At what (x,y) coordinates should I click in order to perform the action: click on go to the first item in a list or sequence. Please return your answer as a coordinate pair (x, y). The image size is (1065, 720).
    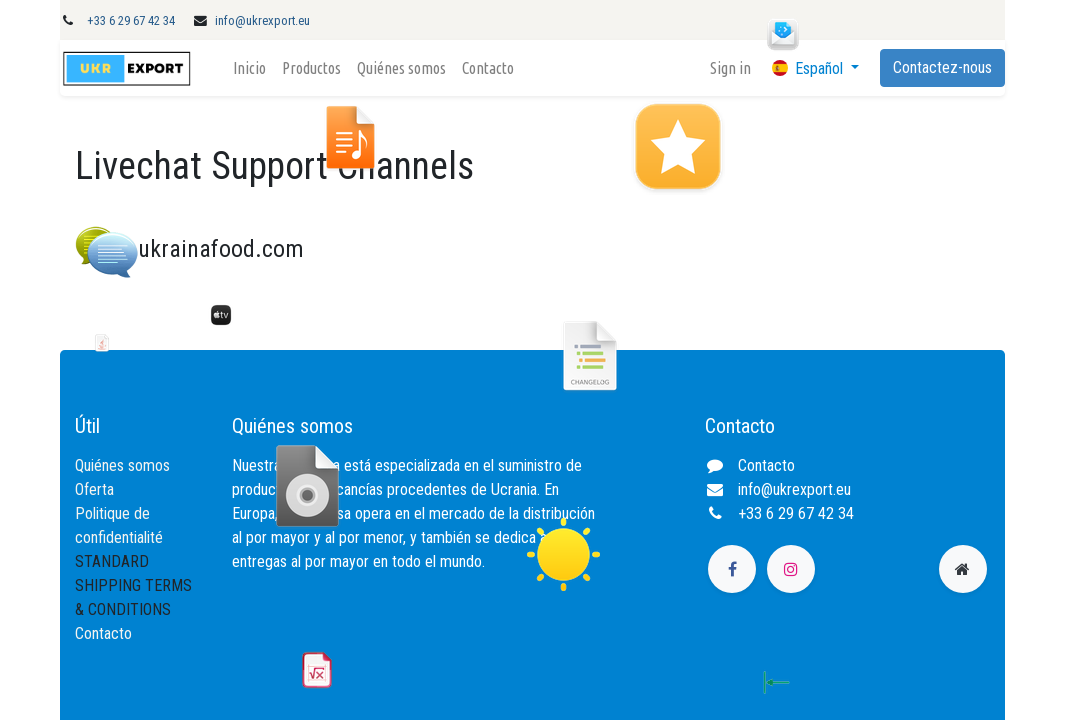
    Looking at the image, I should click on (776, 682).